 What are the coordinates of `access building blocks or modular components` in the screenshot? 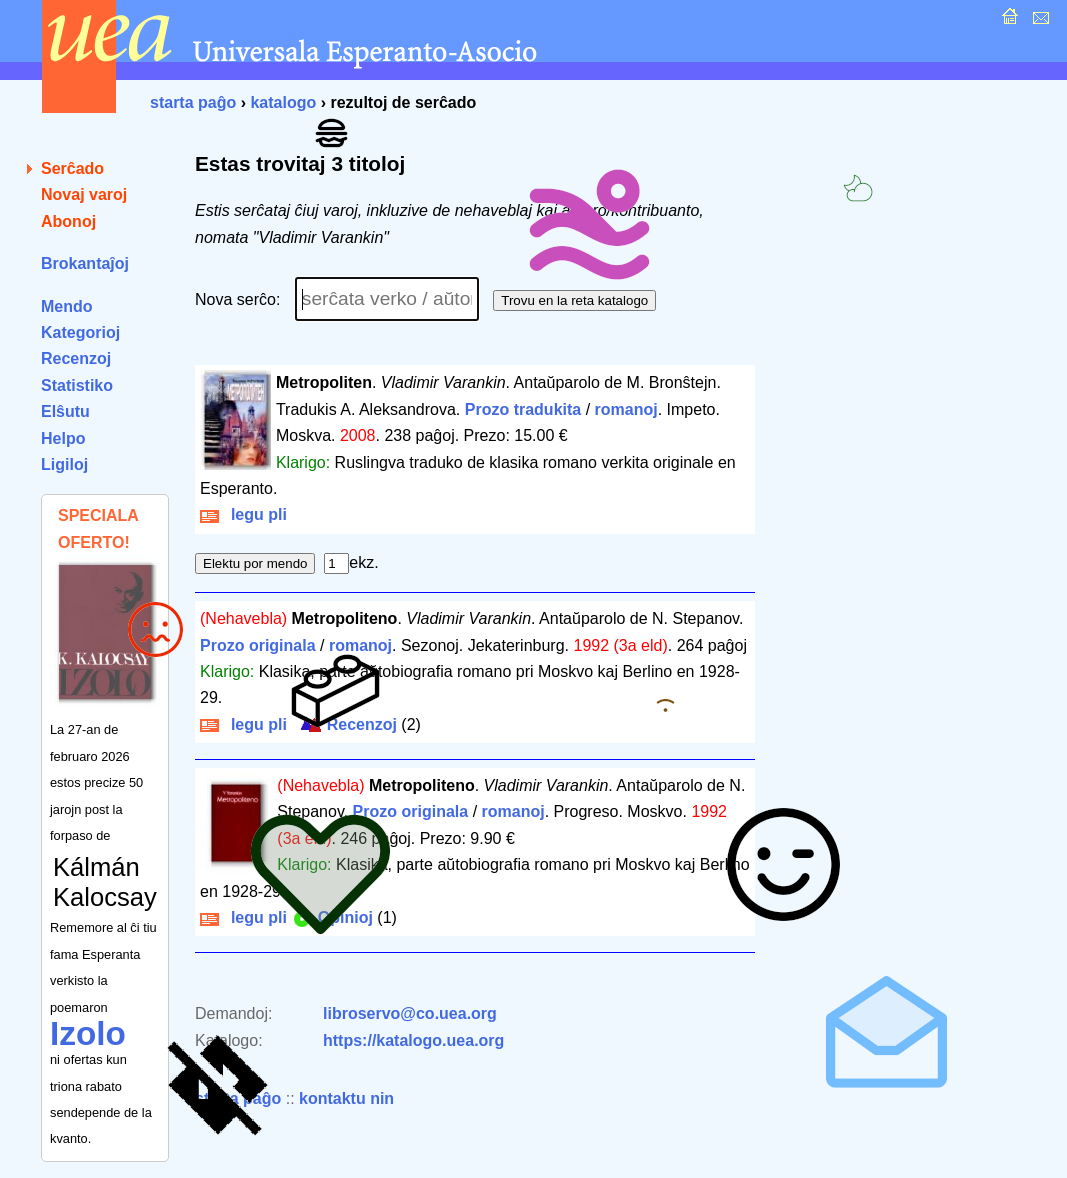 It's located at (335, 689).